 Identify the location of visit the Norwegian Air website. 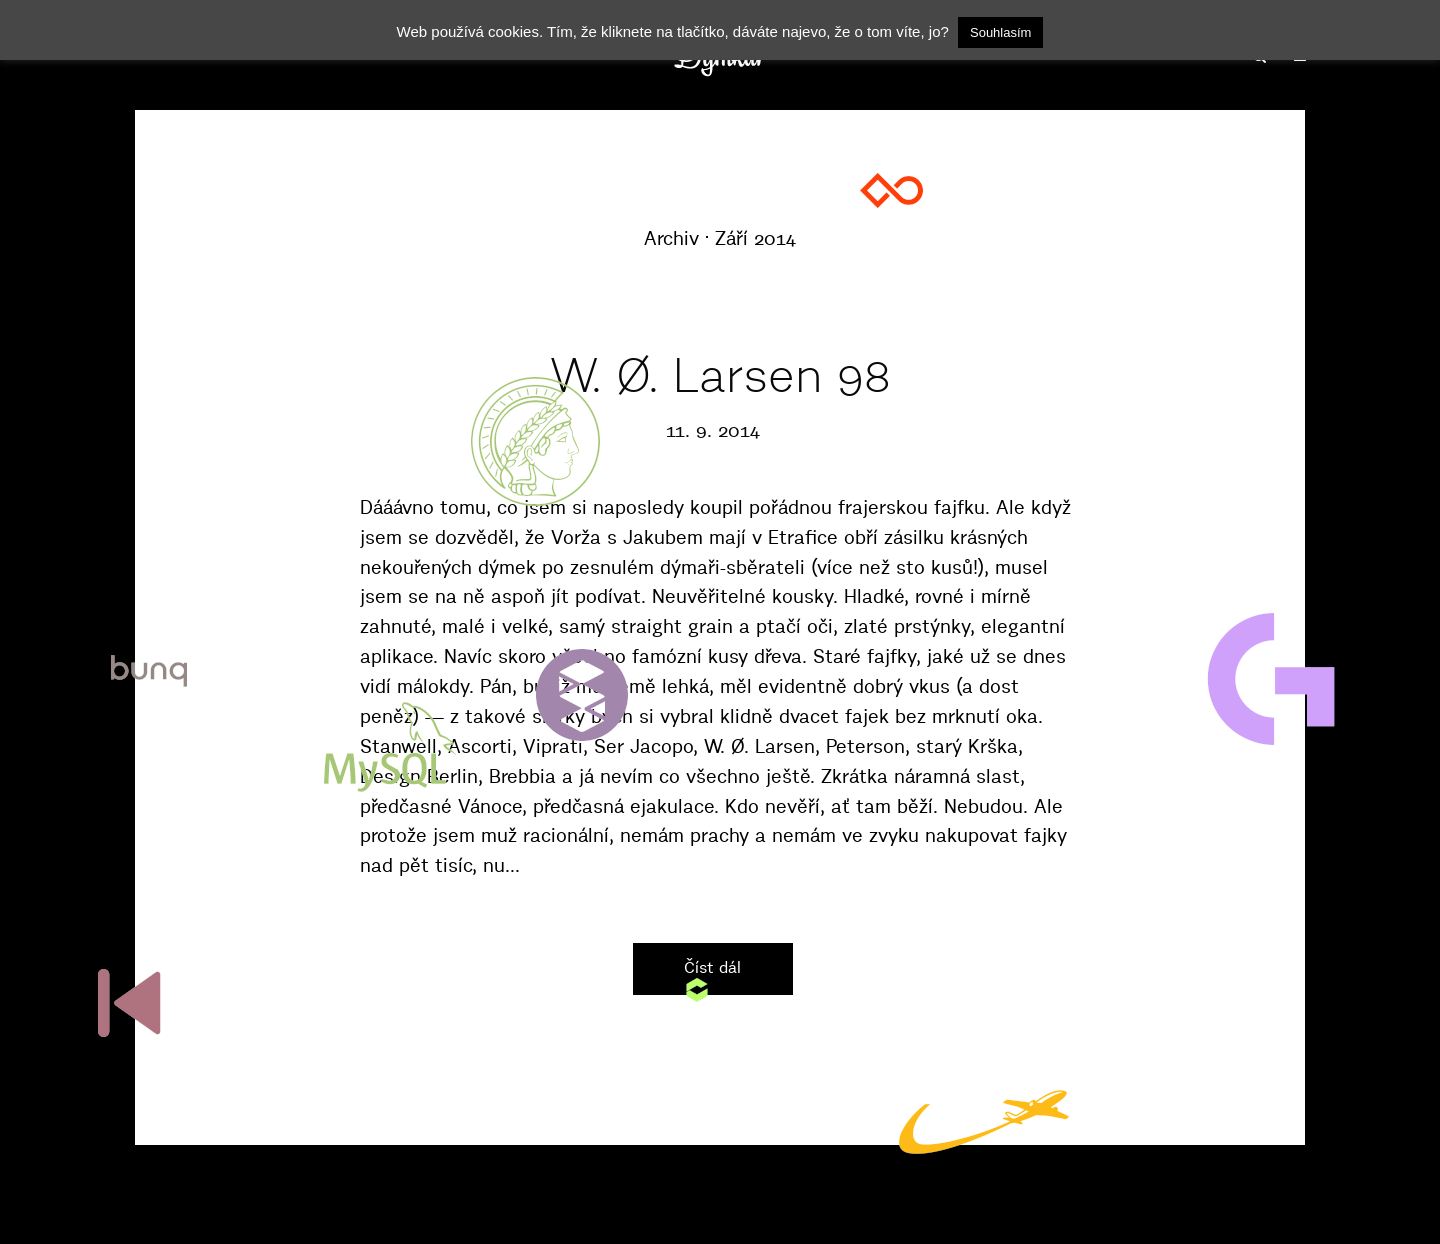
(984, 1122).